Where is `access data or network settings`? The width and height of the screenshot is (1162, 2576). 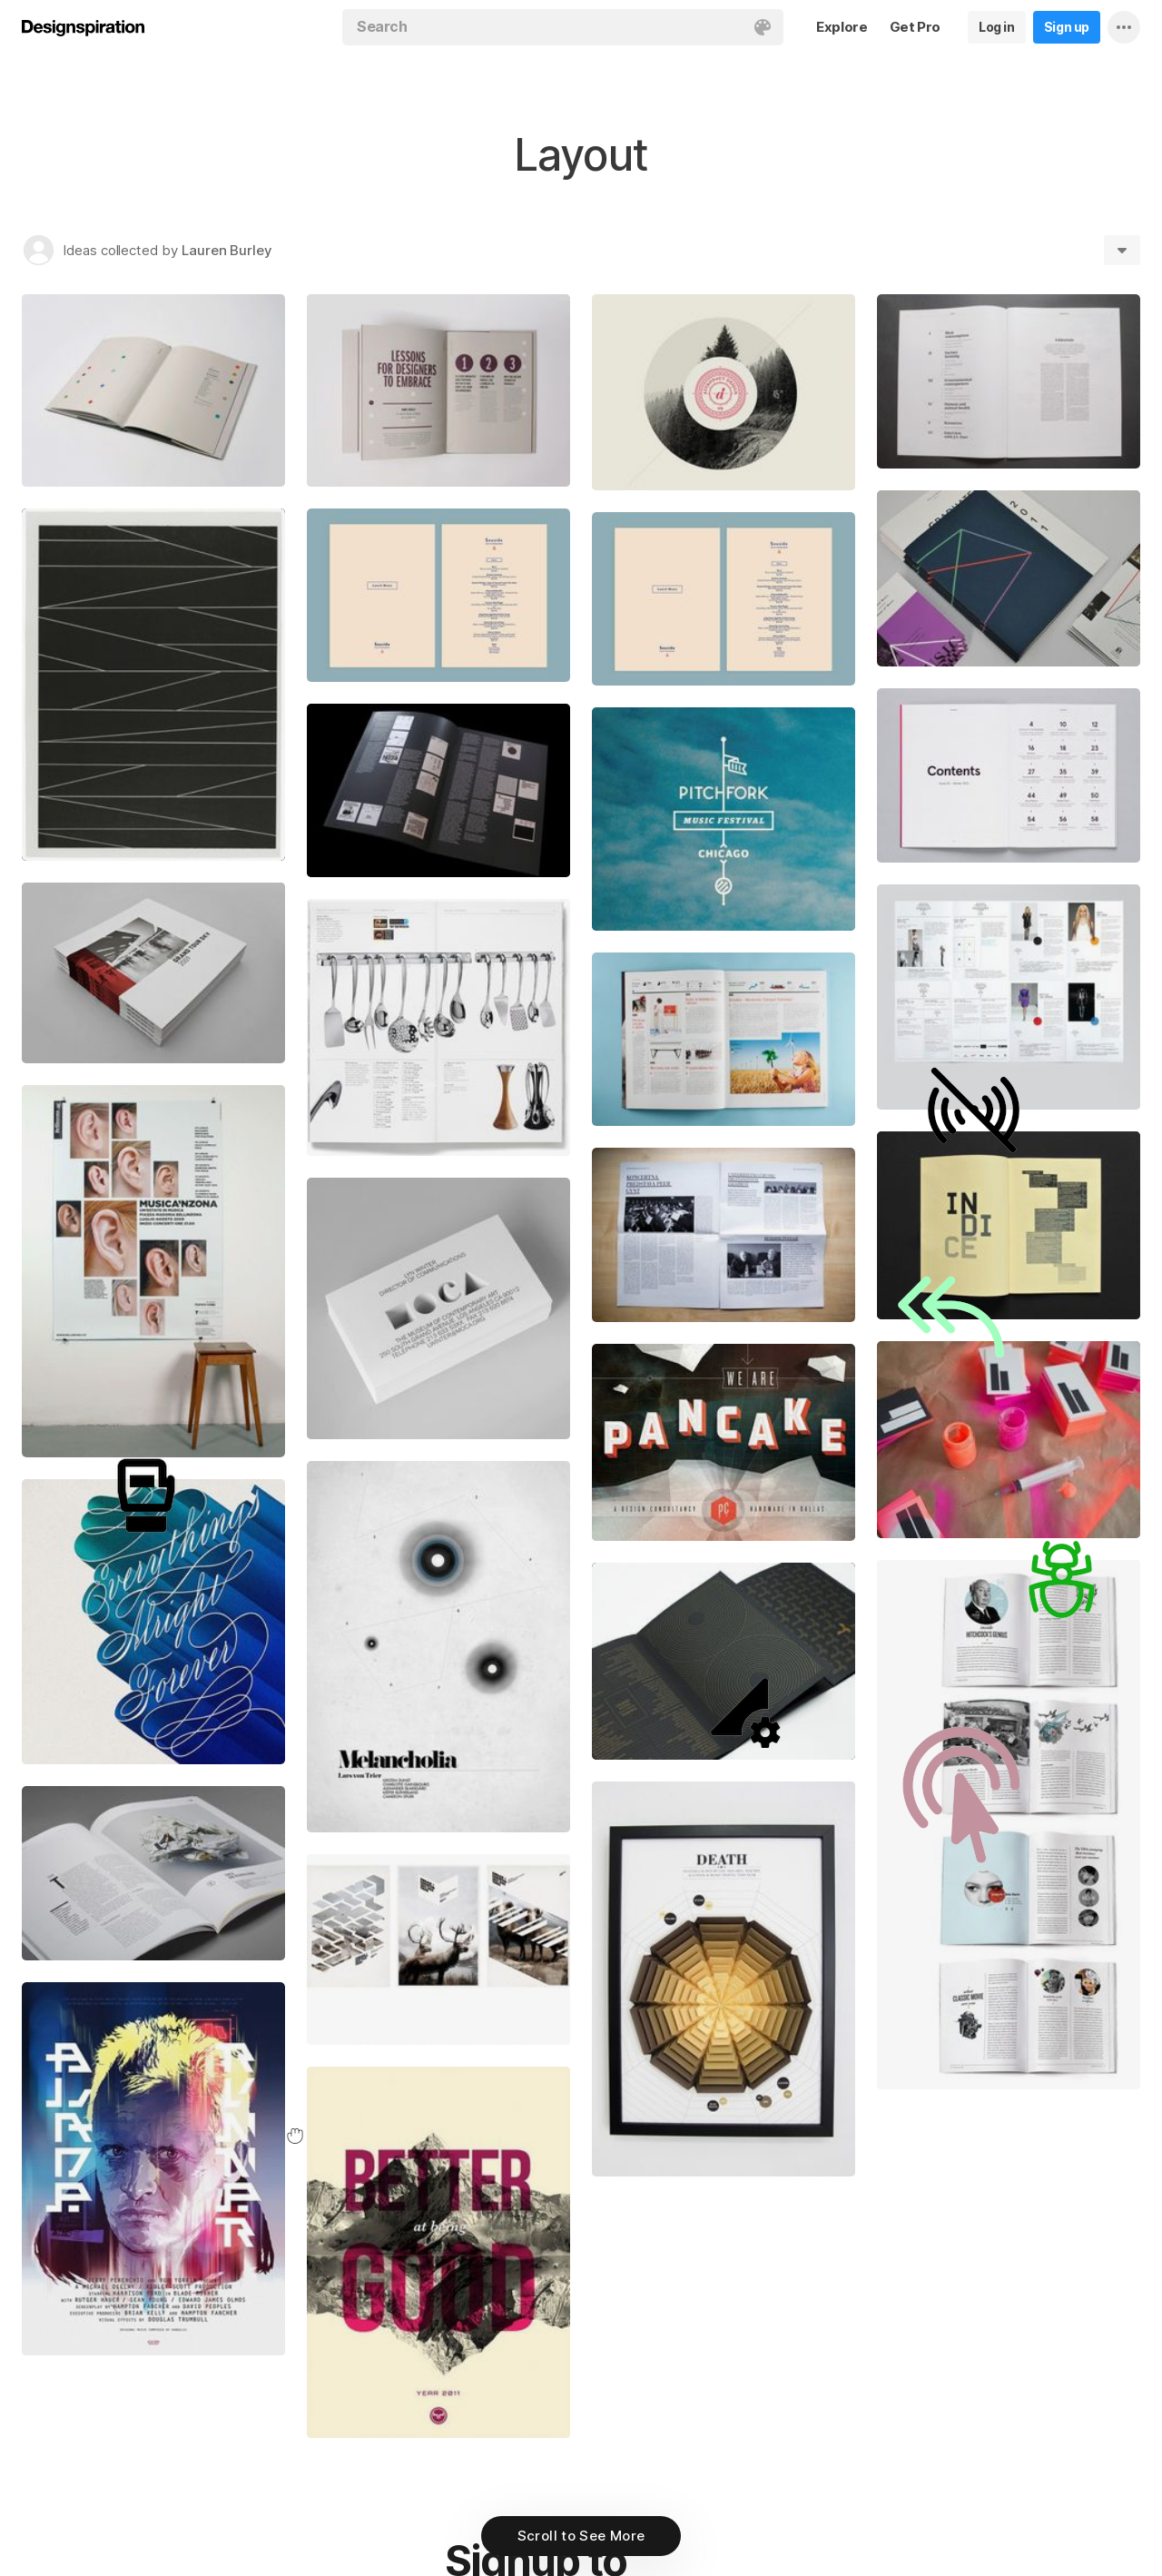
access data or network settings is located at coordinates (743, 1711).